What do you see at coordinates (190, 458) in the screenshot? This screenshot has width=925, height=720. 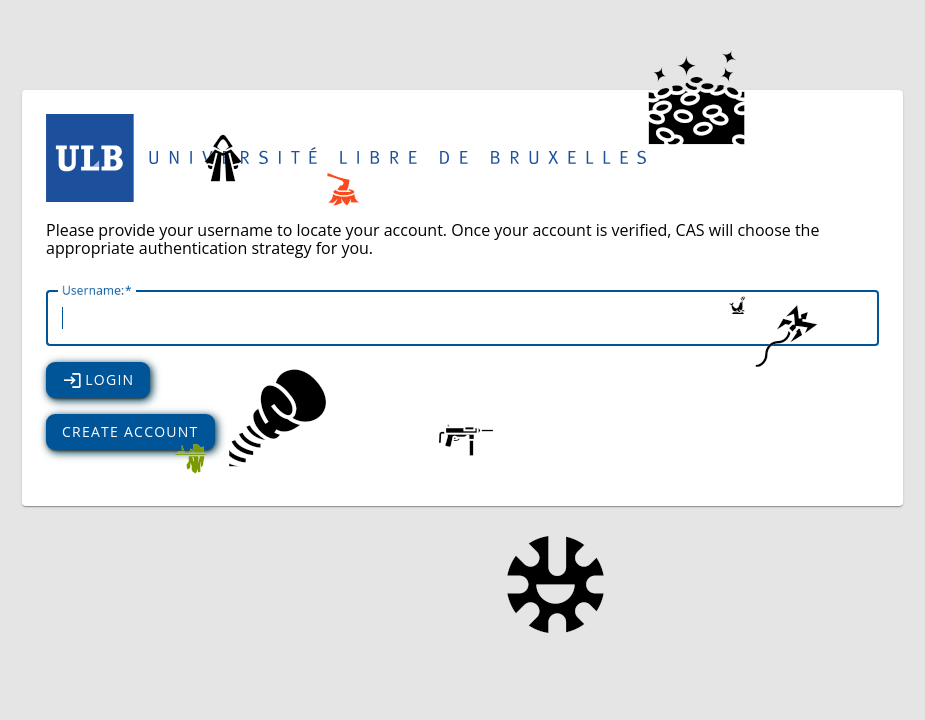 I see `indicates hidden complexity or underlying data not immediately visible` at bounding box center [190, 458].